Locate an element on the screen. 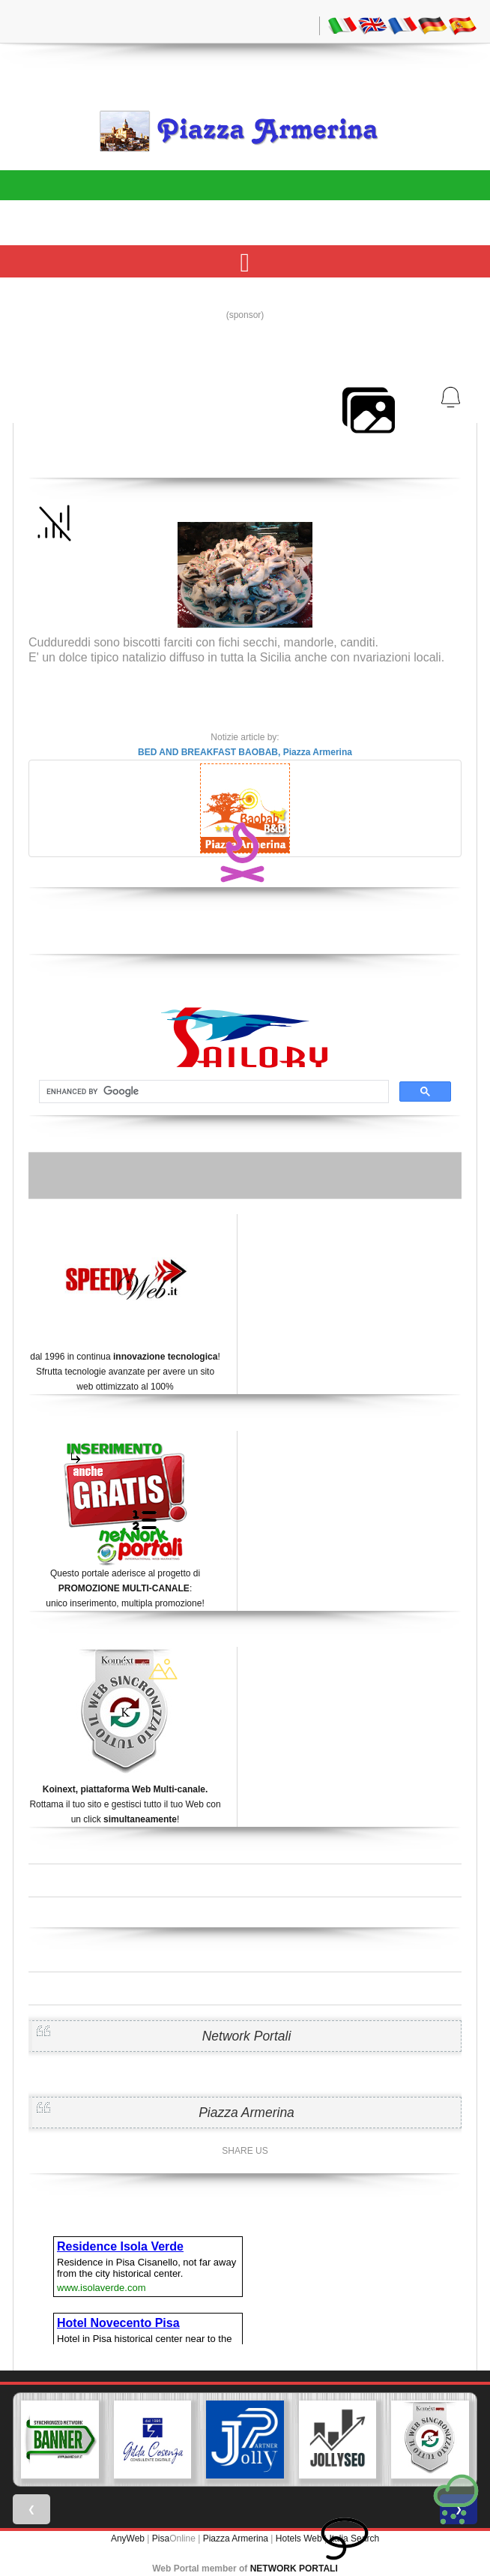  view numbered list is located at coordinates (145, 1520).